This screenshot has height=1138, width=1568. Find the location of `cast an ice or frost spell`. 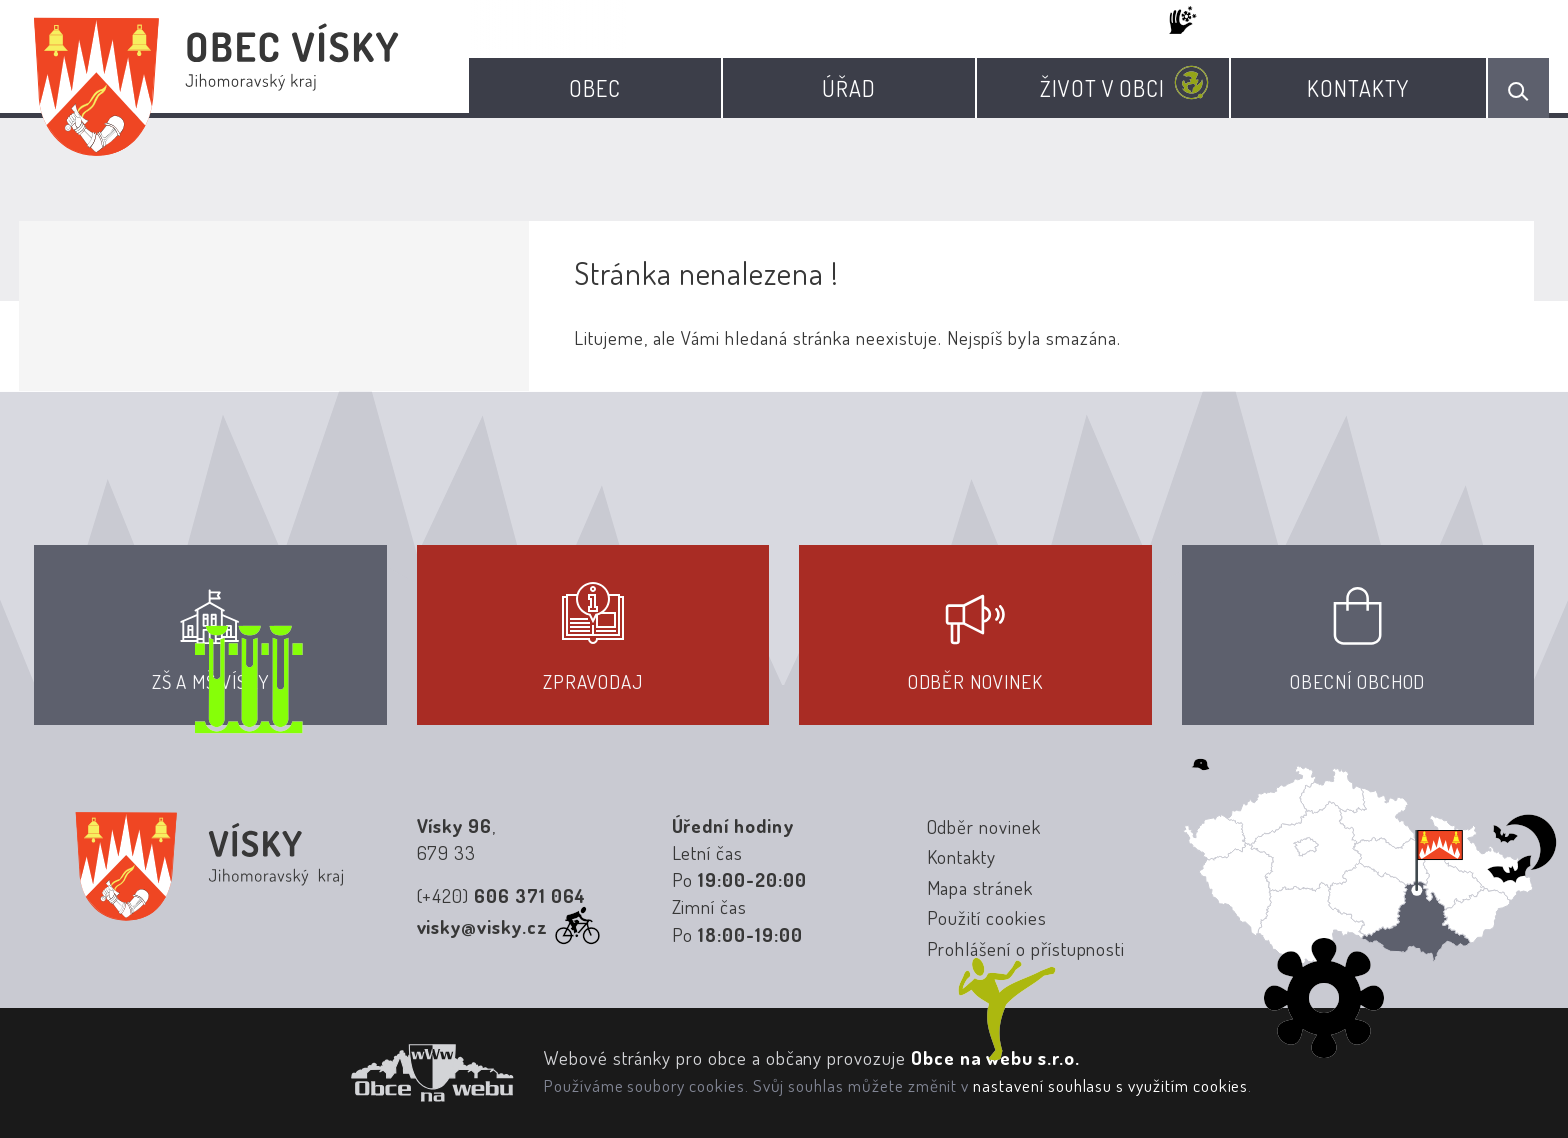

cast an ice or frost spell is located at coordinates (1183, 20).